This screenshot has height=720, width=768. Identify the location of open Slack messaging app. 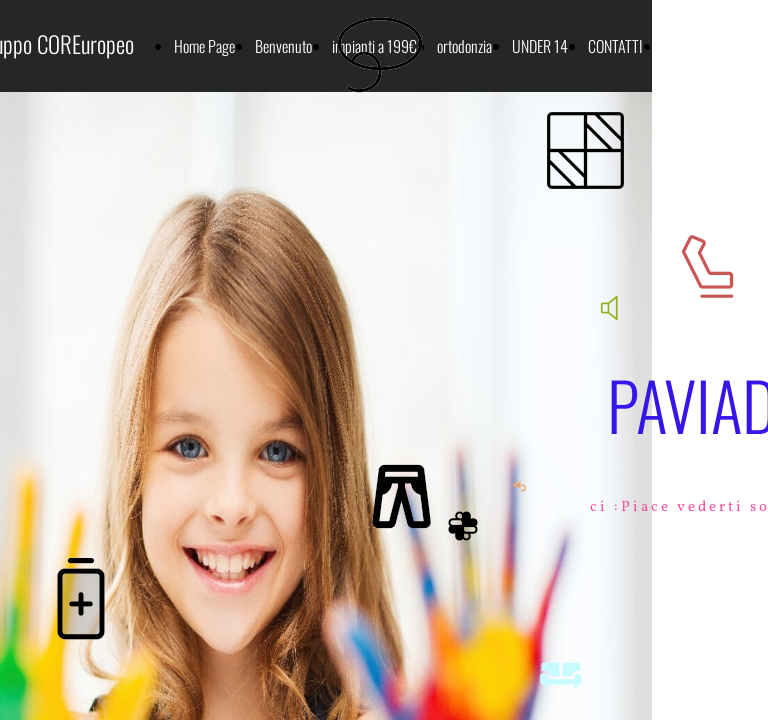
(463, 526).